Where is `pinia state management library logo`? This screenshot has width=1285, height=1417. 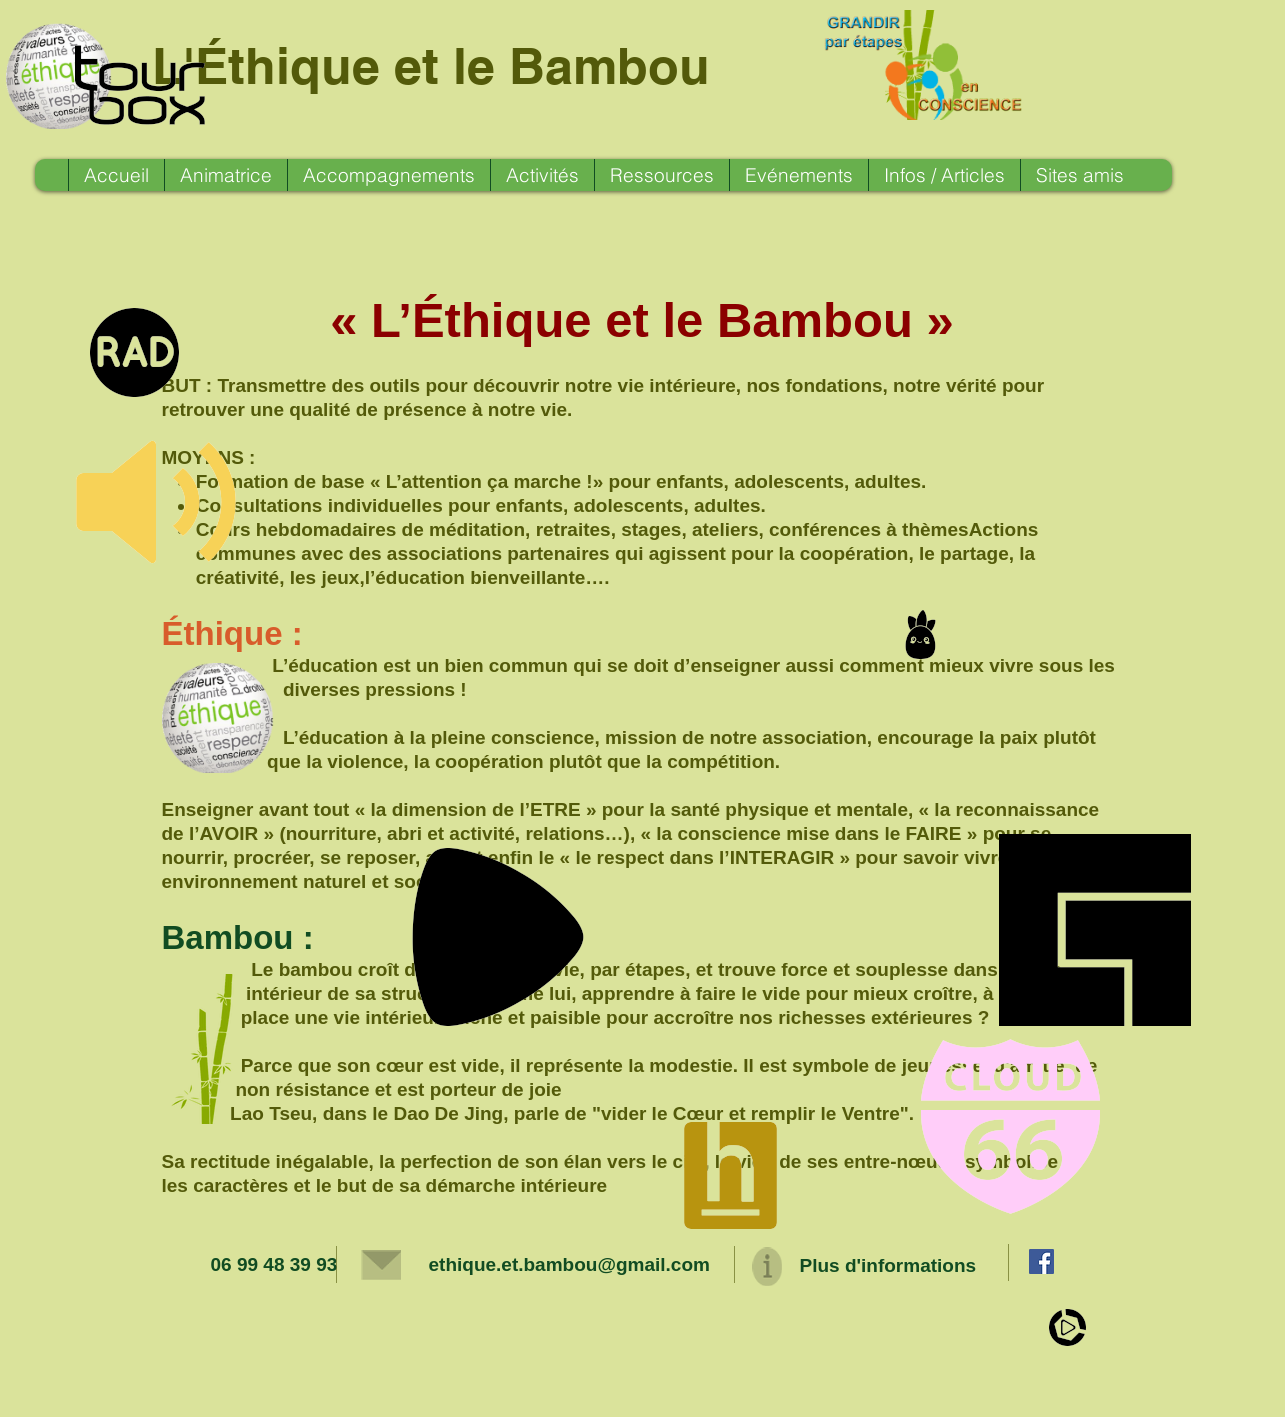 pinia state management library logo is located at coordinates (920, 634).